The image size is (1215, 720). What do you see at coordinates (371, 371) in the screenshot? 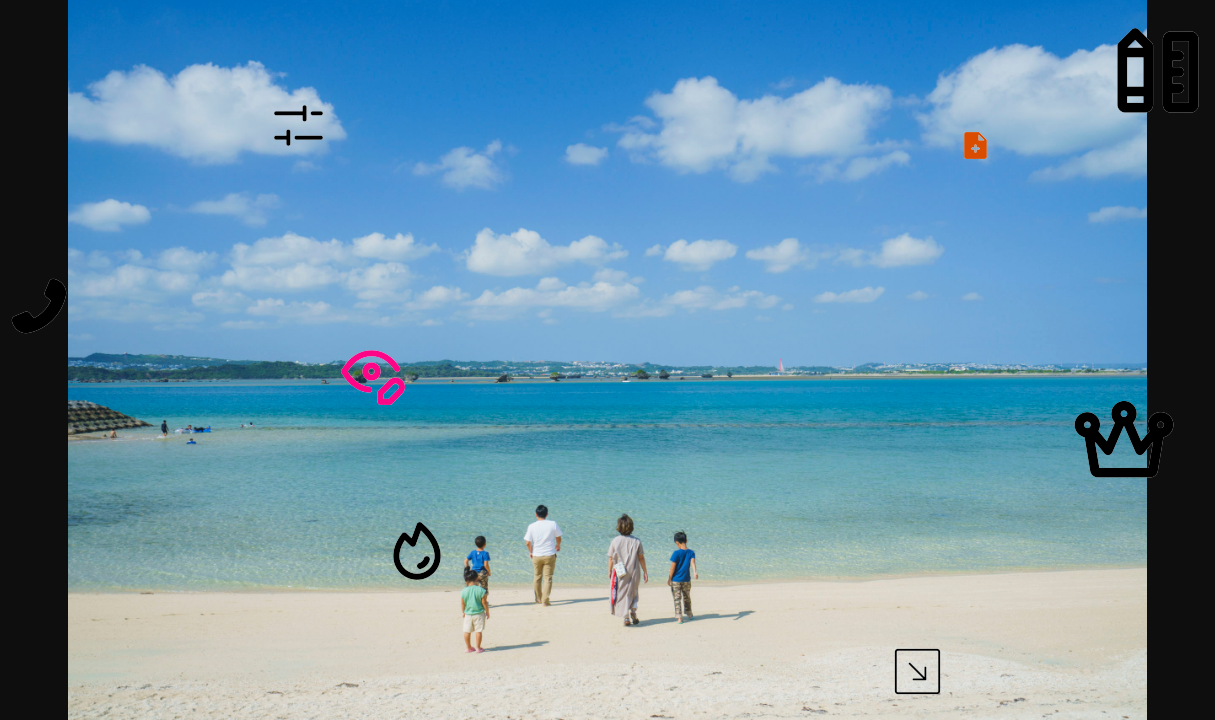
I see `edit visibility settings` at bounding box center [371, 371].